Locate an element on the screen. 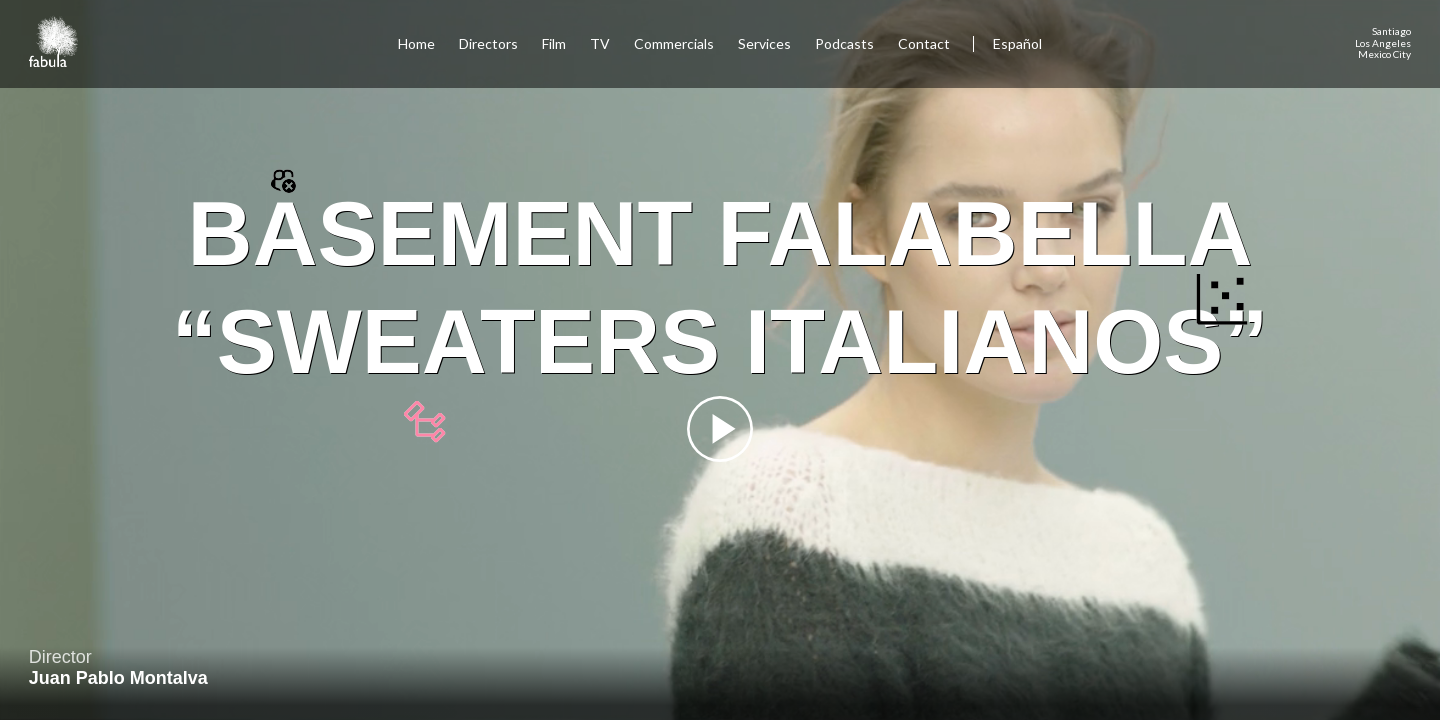  view scatter plot visualization is located at coordinates (1222, 303).